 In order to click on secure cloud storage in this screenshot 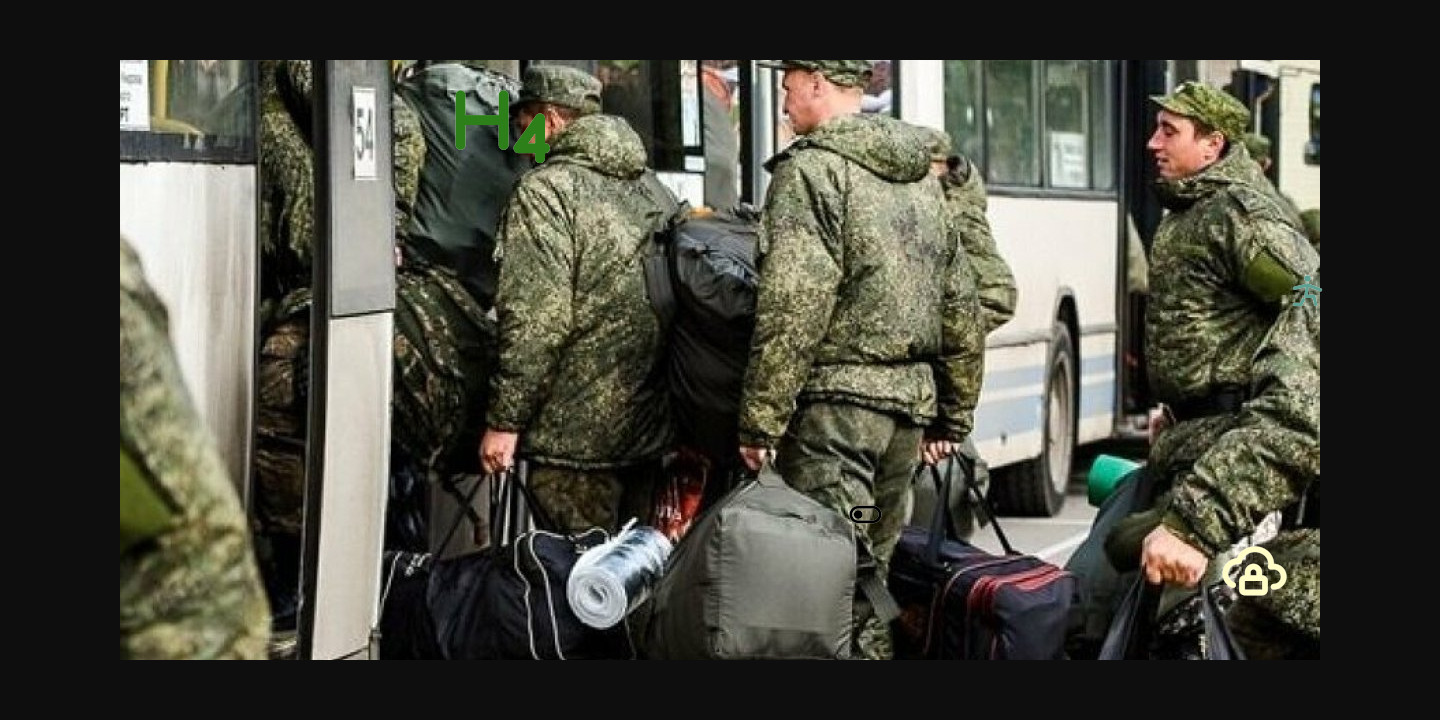, I will do `click(1253, 569)`.